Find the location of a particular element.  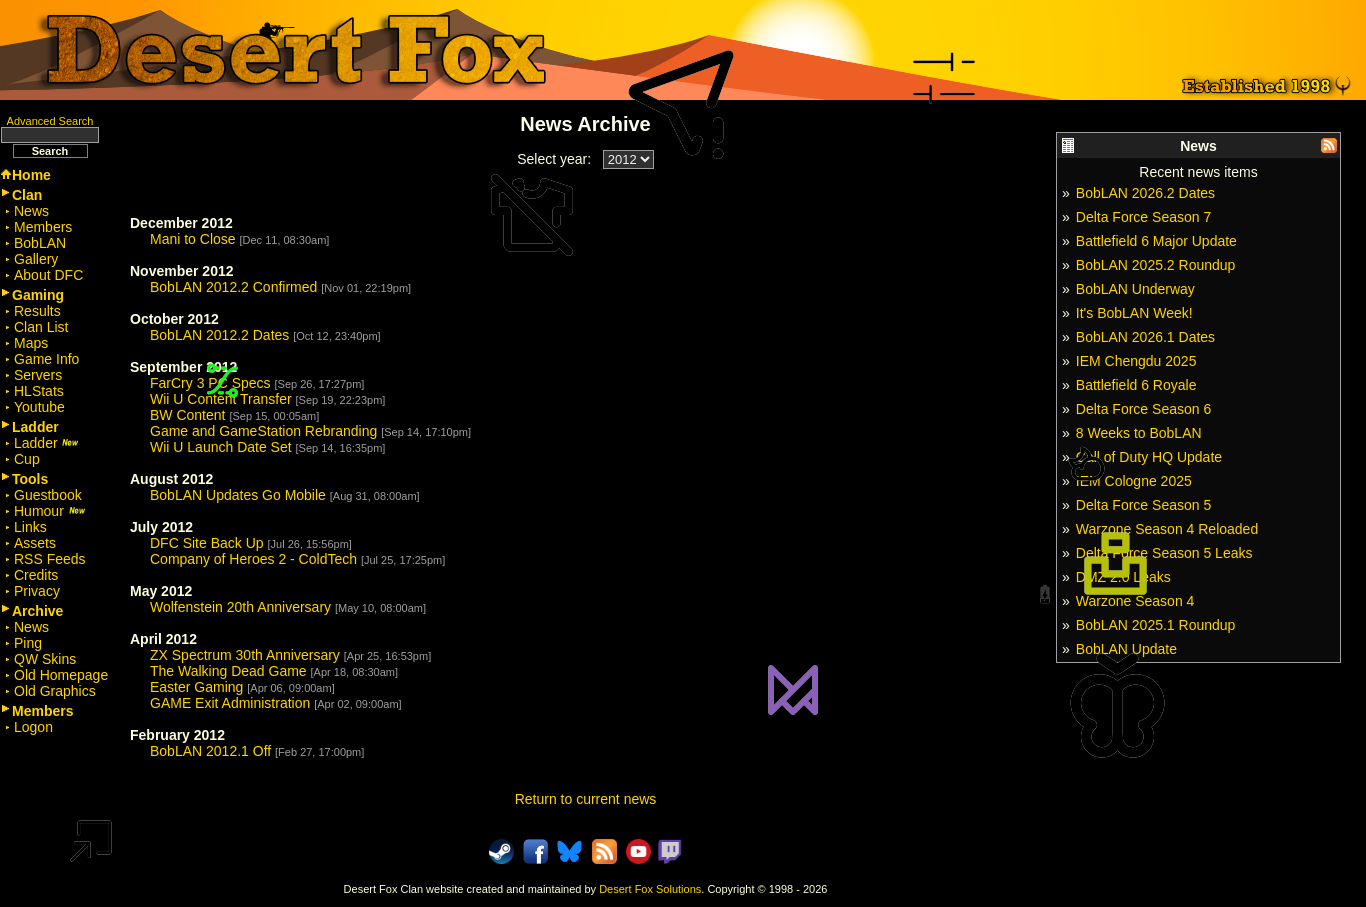

clothing item unavailable or out of stock is located at coordinates (532, 215).